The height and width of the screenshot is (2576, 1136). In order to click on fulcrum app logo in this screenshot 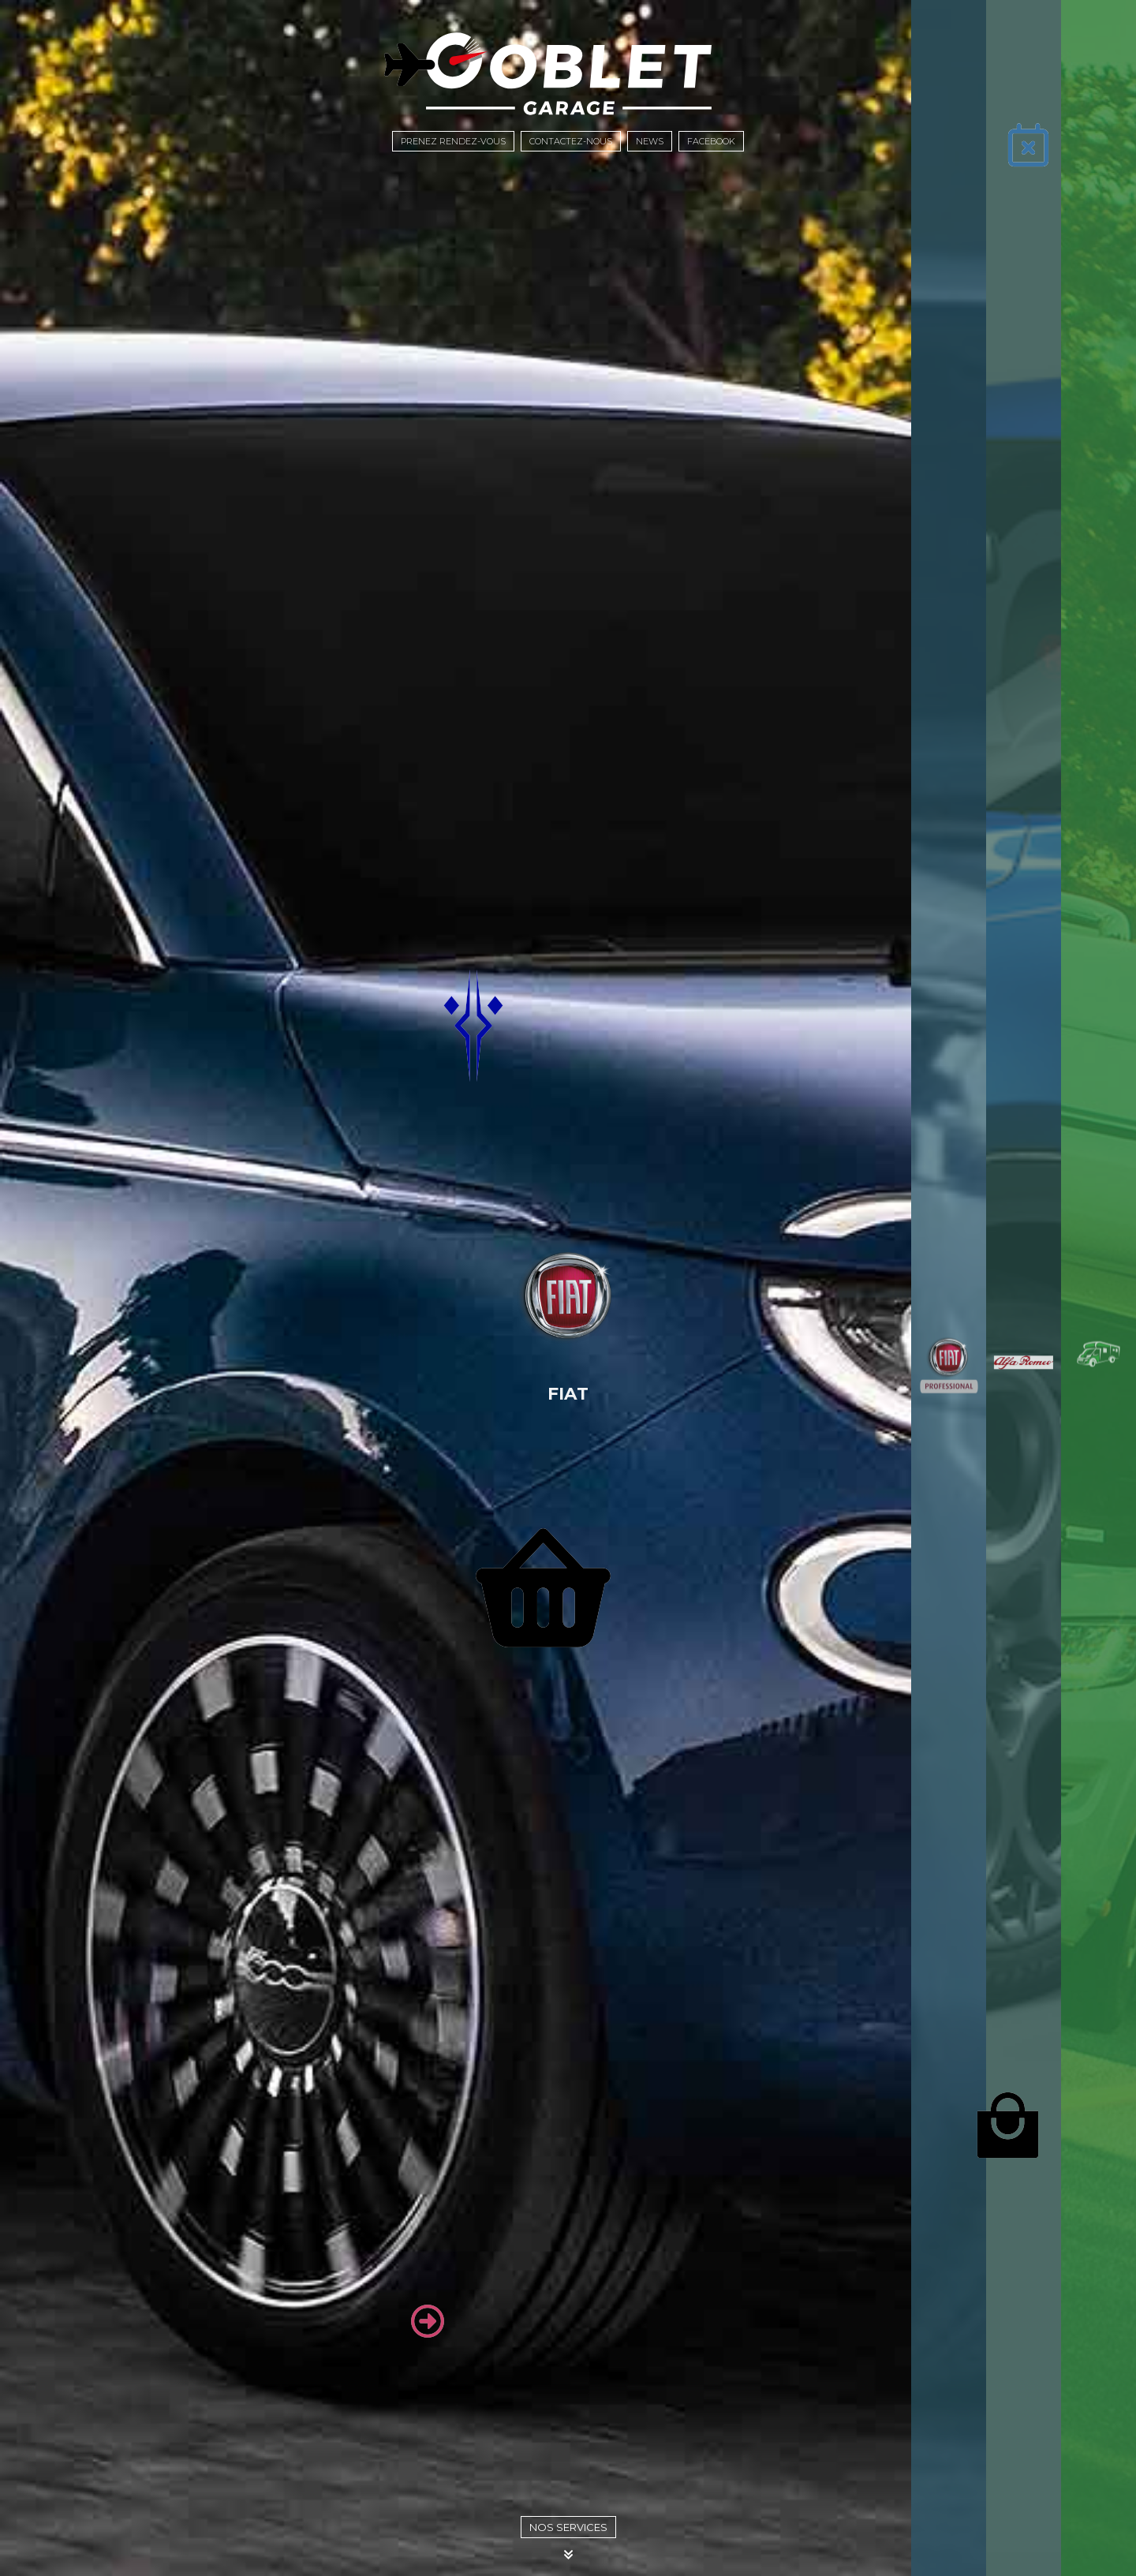, I will do `click(473, 1026)`.